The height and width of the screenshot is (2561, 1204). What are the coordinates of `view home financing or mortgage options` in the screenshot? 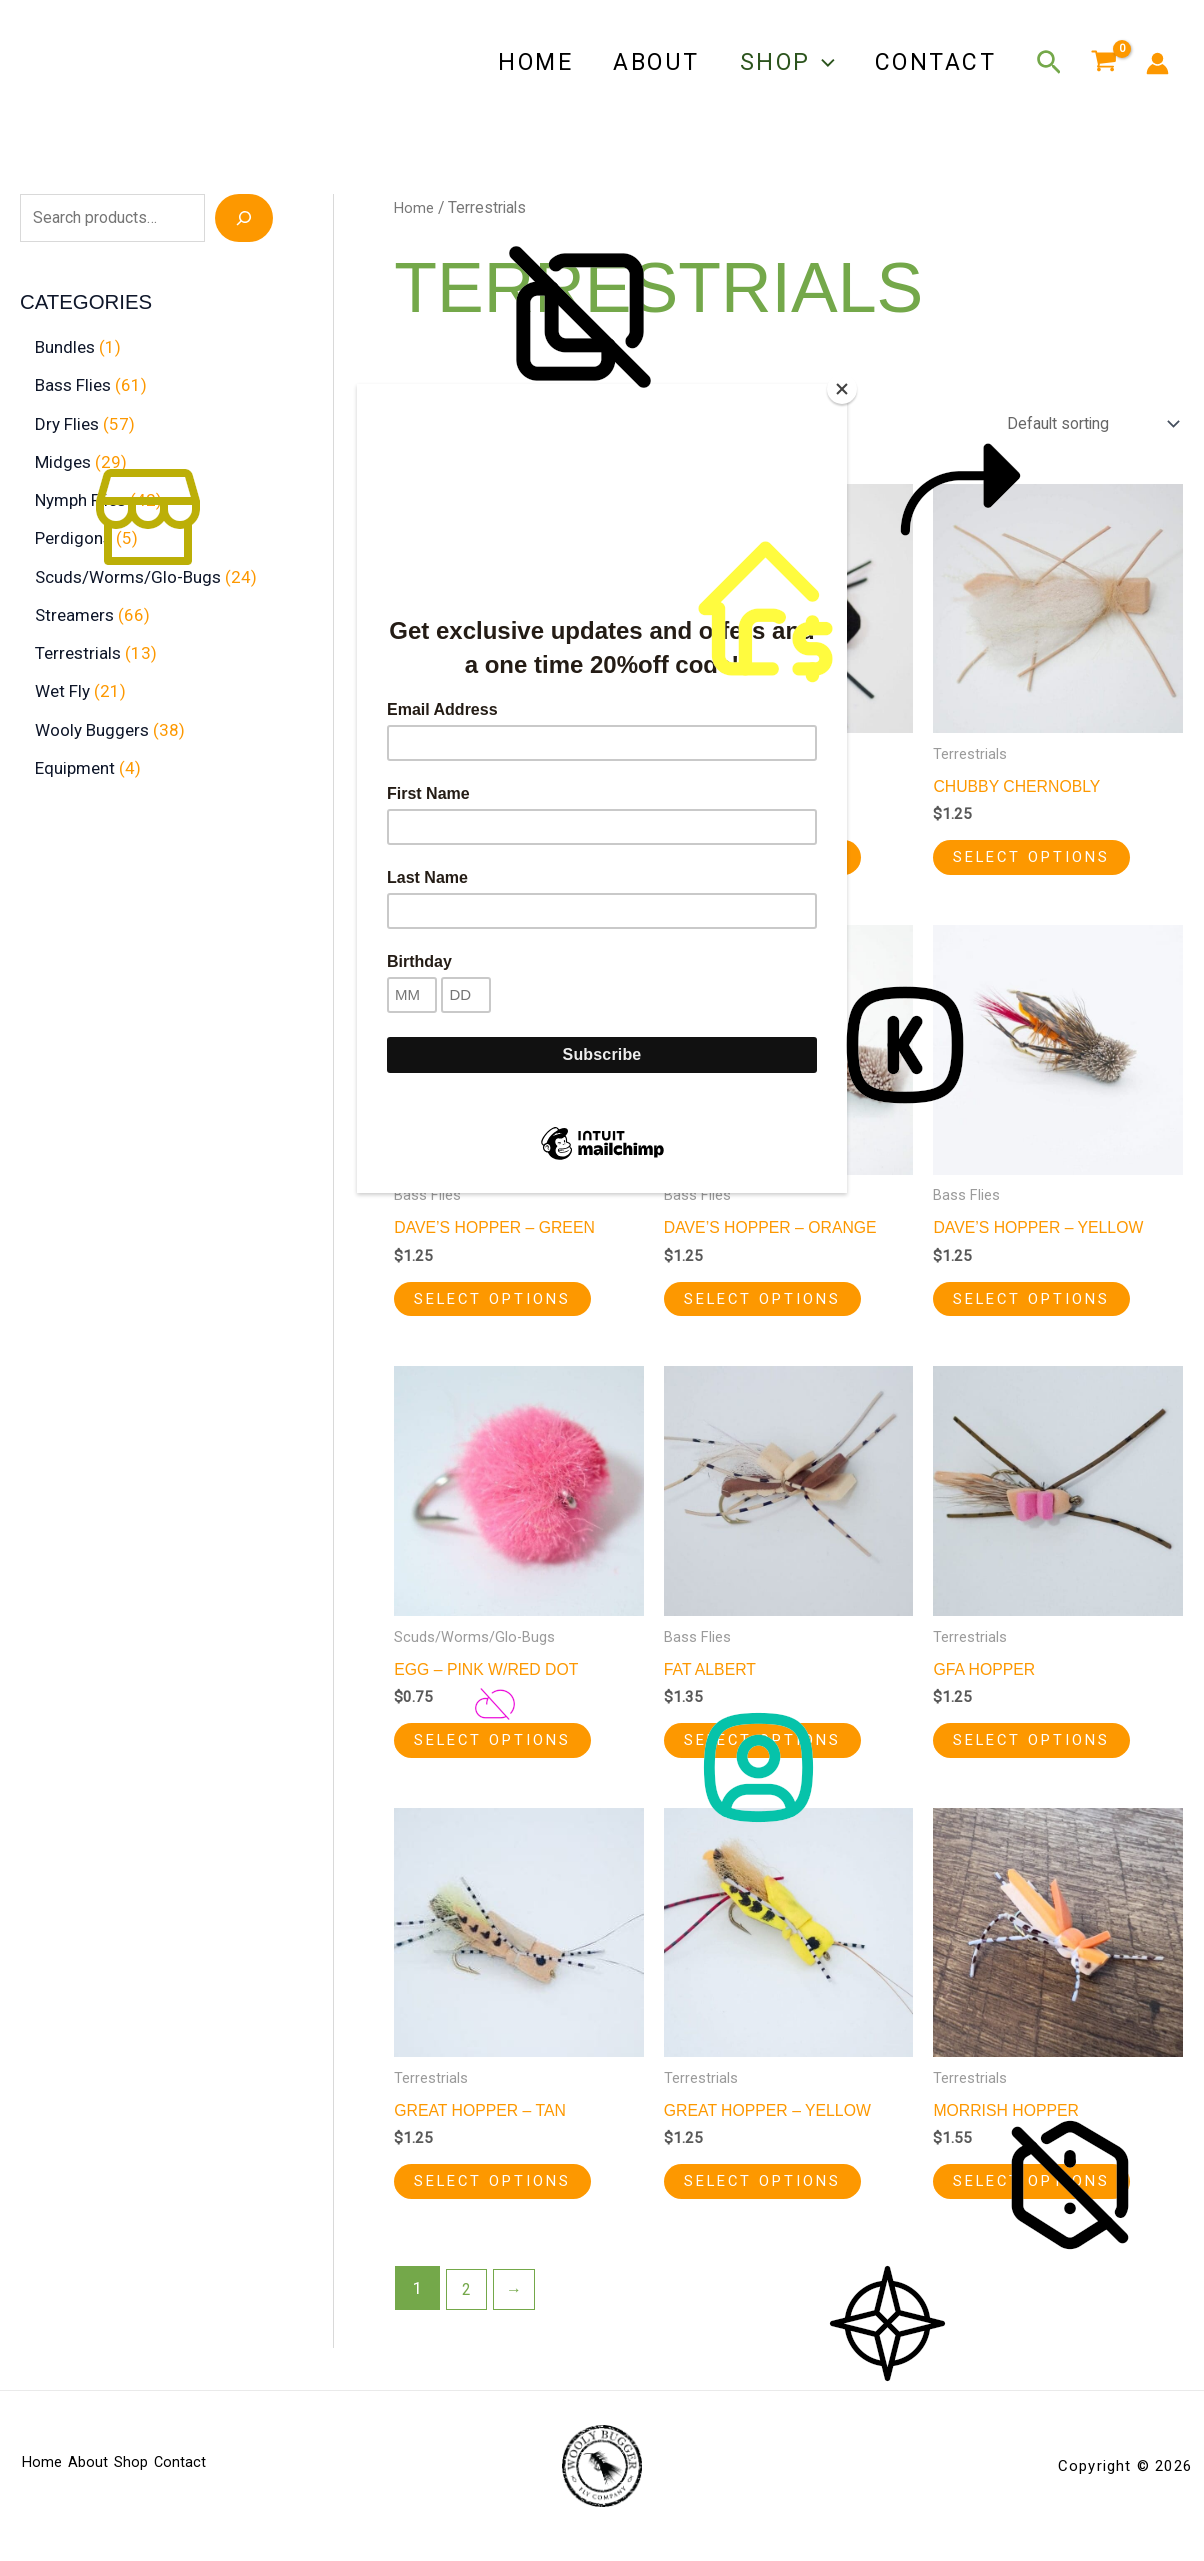 It's located at (765, 608).